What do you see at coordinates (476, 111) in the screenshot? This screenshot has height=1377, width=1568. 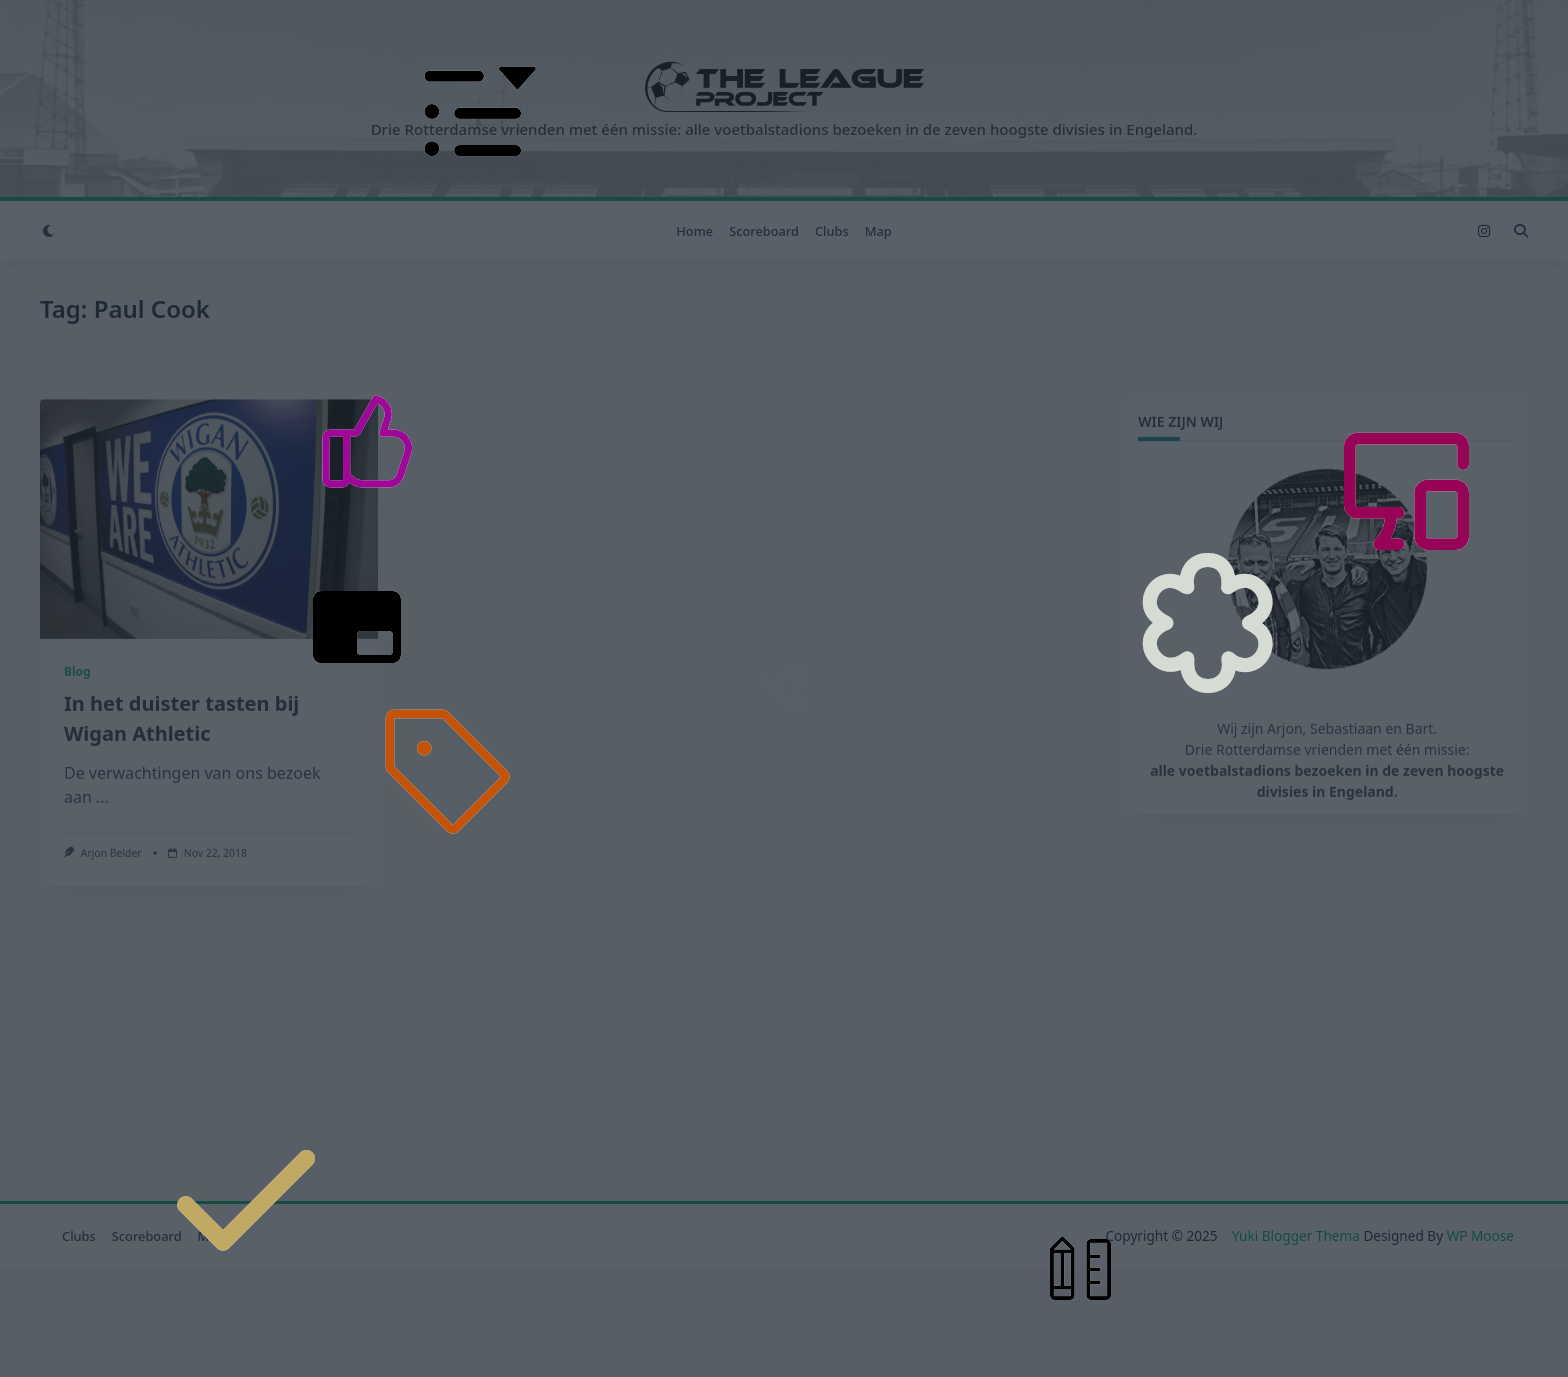 I see `select multiple items from a list` at bounding box center [476, 111].